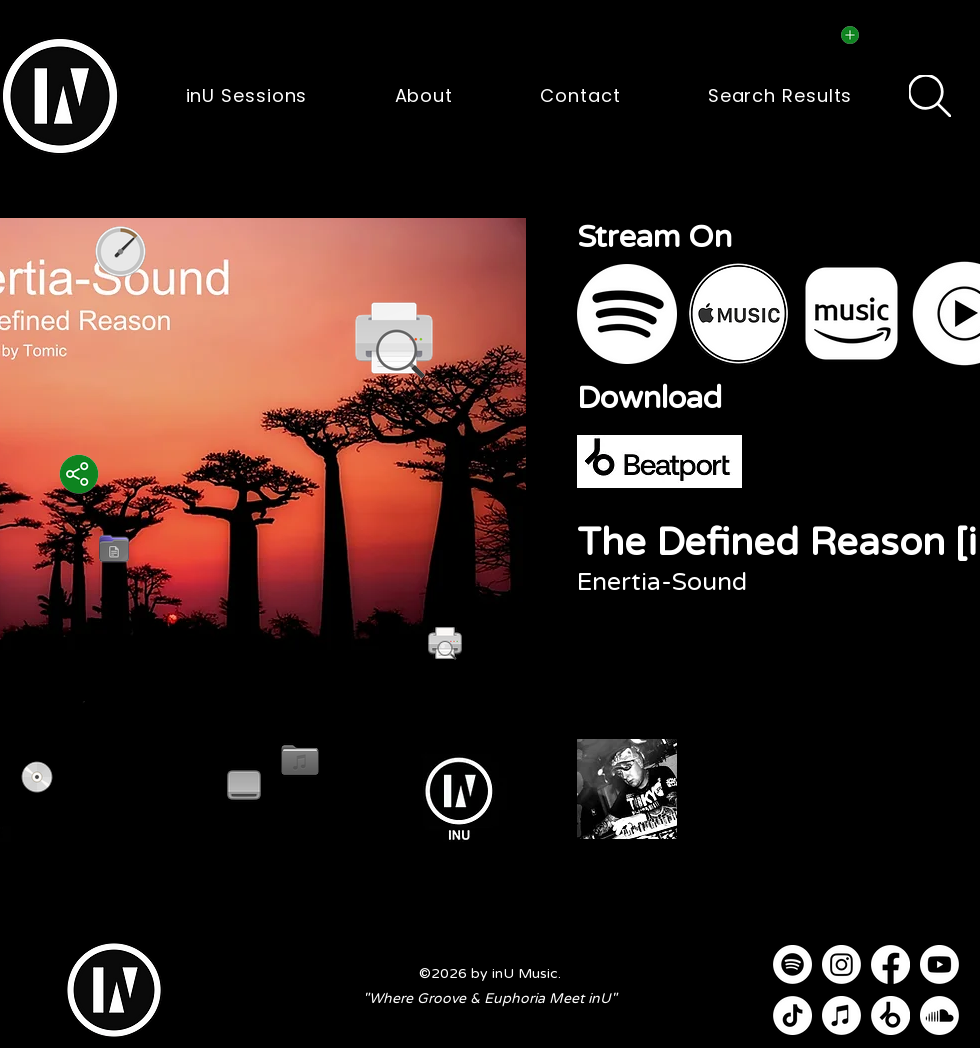 This screenshot has height=1048, width=980. What do you see at coordinates (37, 777) in the screenshot?
I see `access cd/dvd drive` at bounding box center [37, 777].